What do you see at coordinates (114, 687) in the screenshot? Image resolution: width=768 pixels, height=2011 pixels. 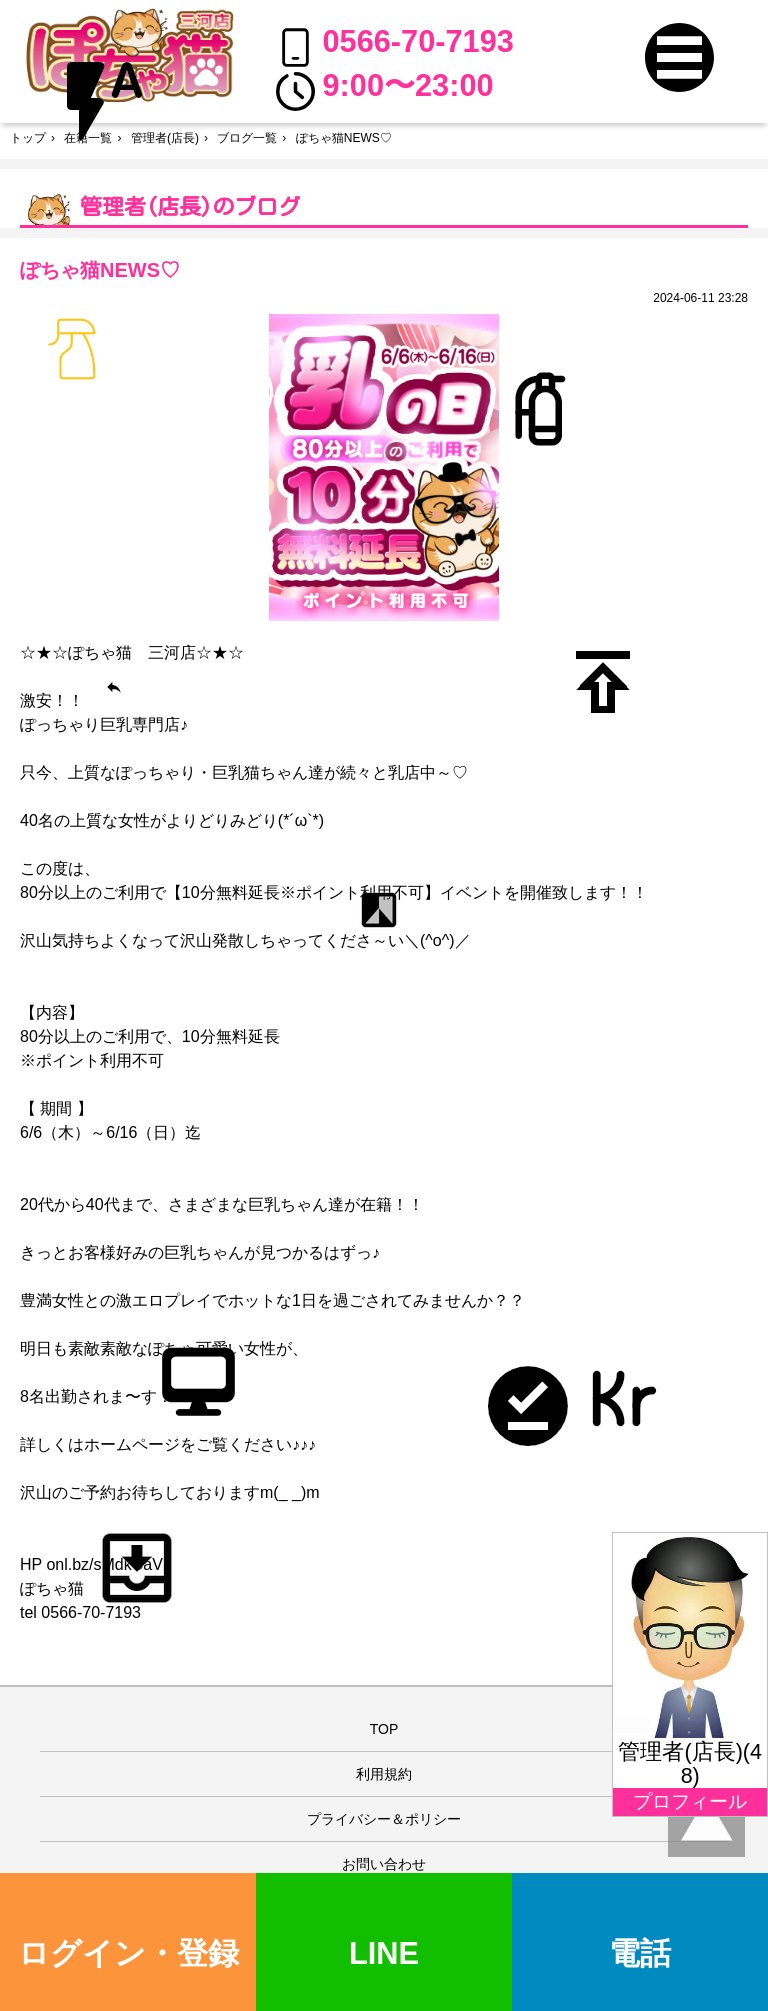 I see `reply to a message or comment` at bounding box center [114, 687].